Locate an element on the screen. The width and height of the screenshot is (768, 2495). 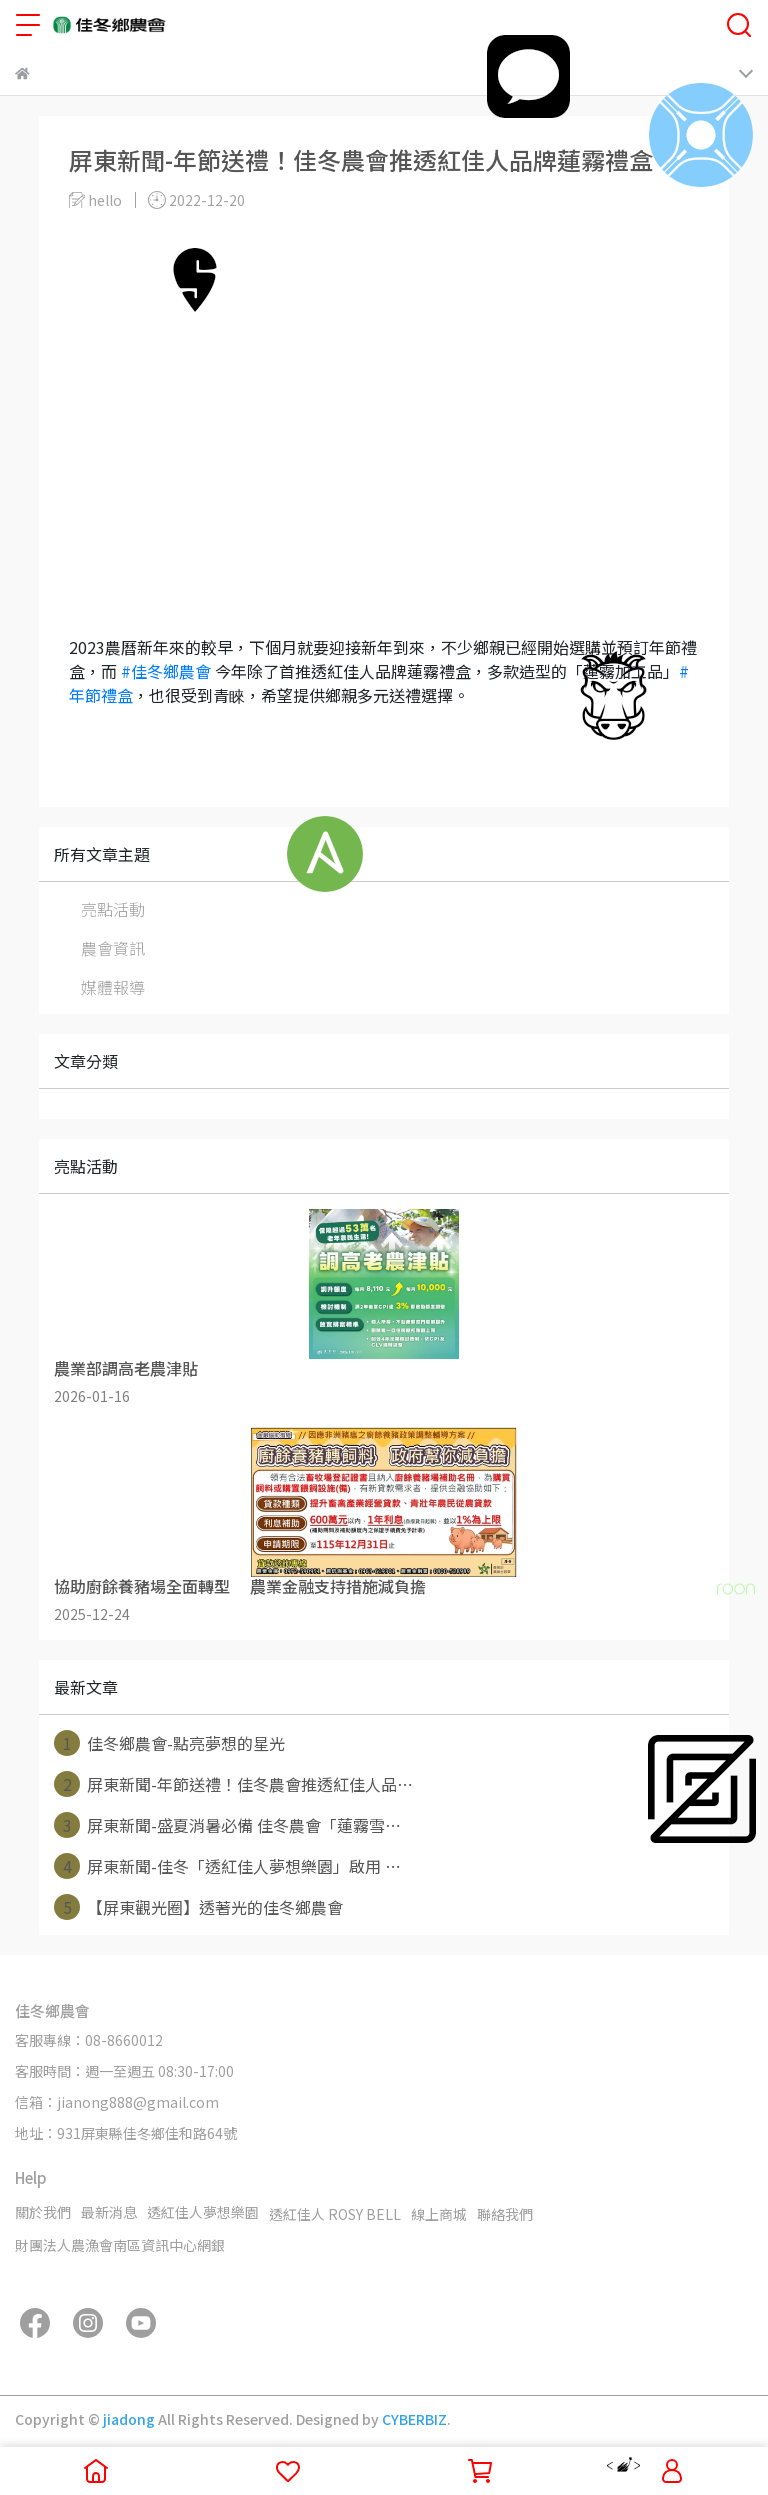
open sonarr media management app is located at coordinates (701, 135).